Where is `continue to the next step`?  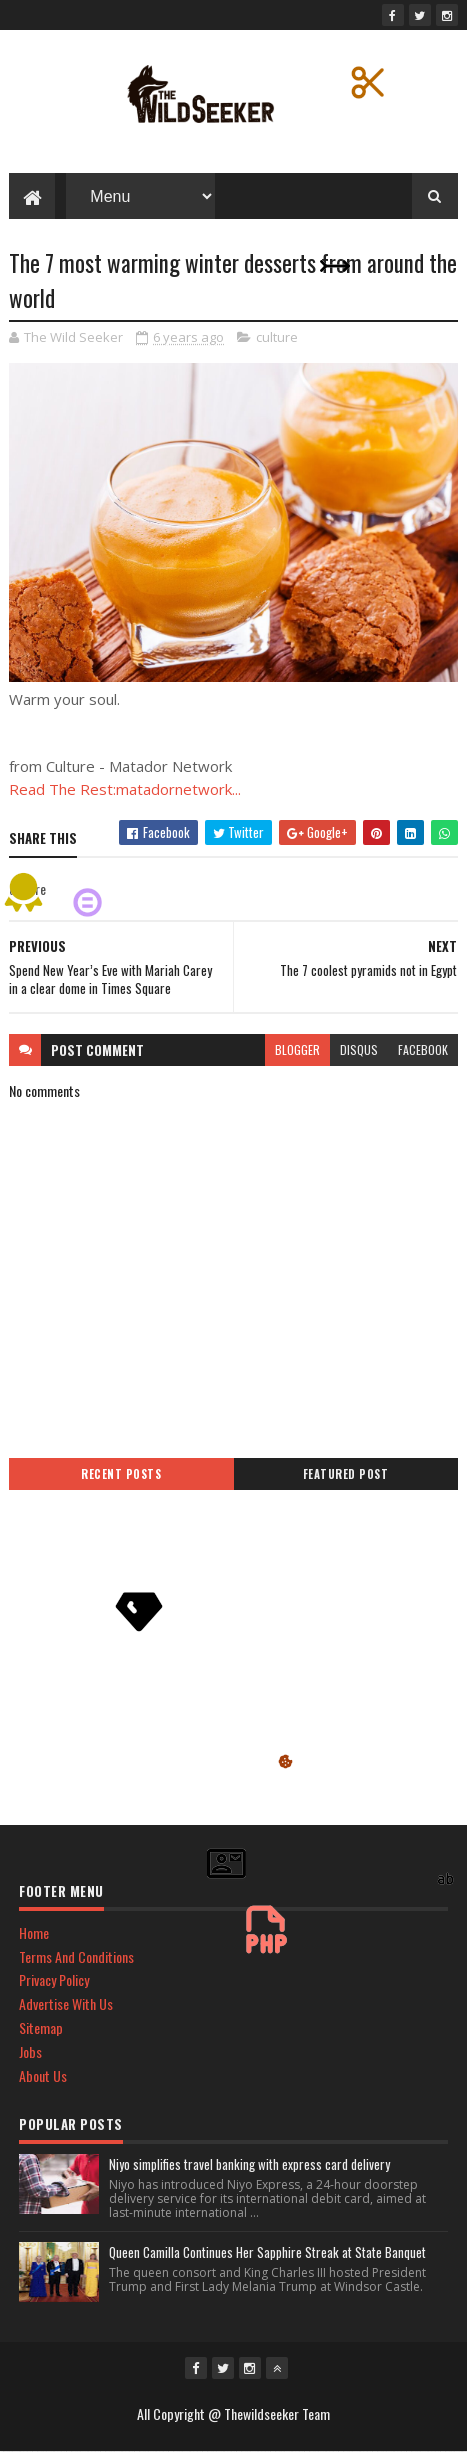
continue to the next step is located at coordinates (335, 266).